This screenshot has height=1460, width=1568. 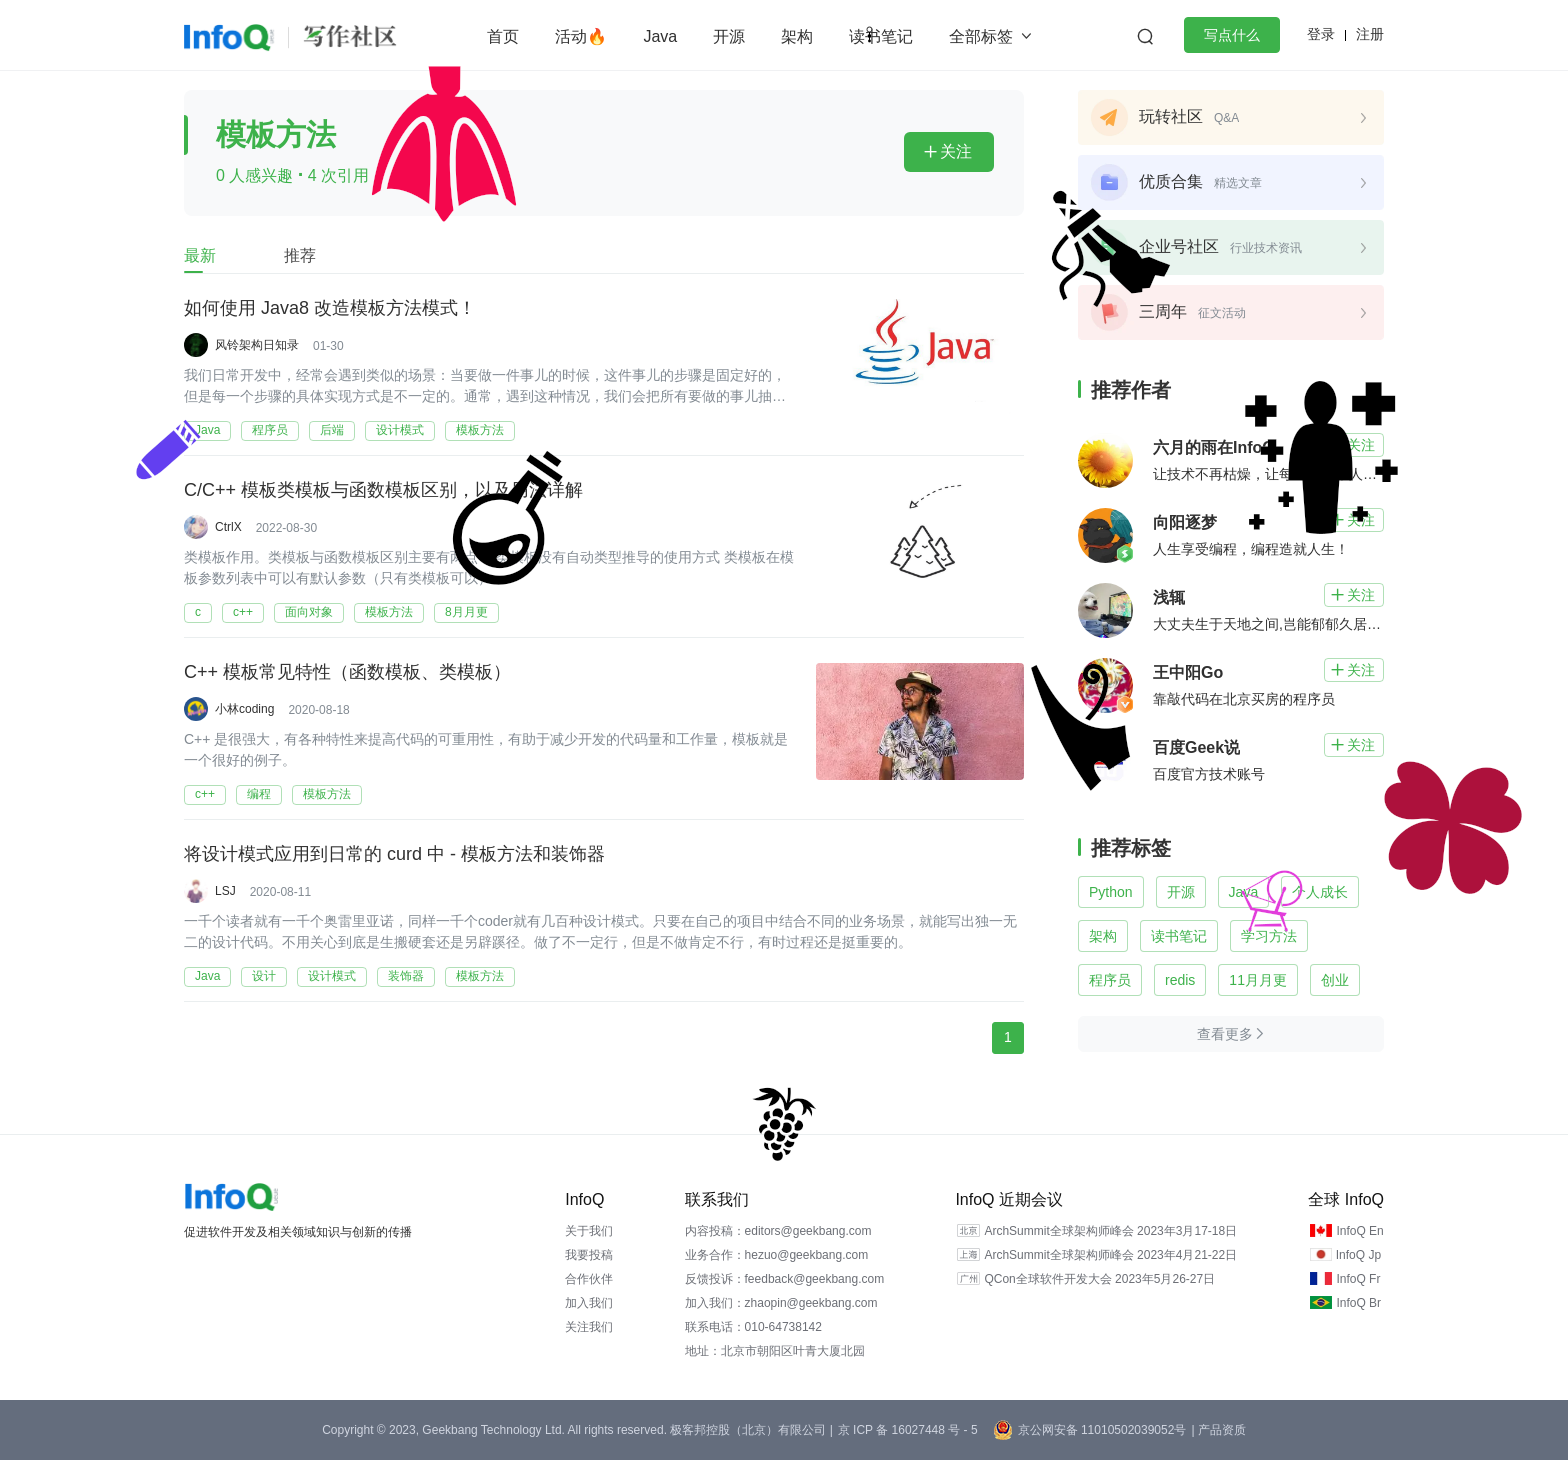 I want to click on indicates a nodular or clustered data structure, so click(x=869, y=34).